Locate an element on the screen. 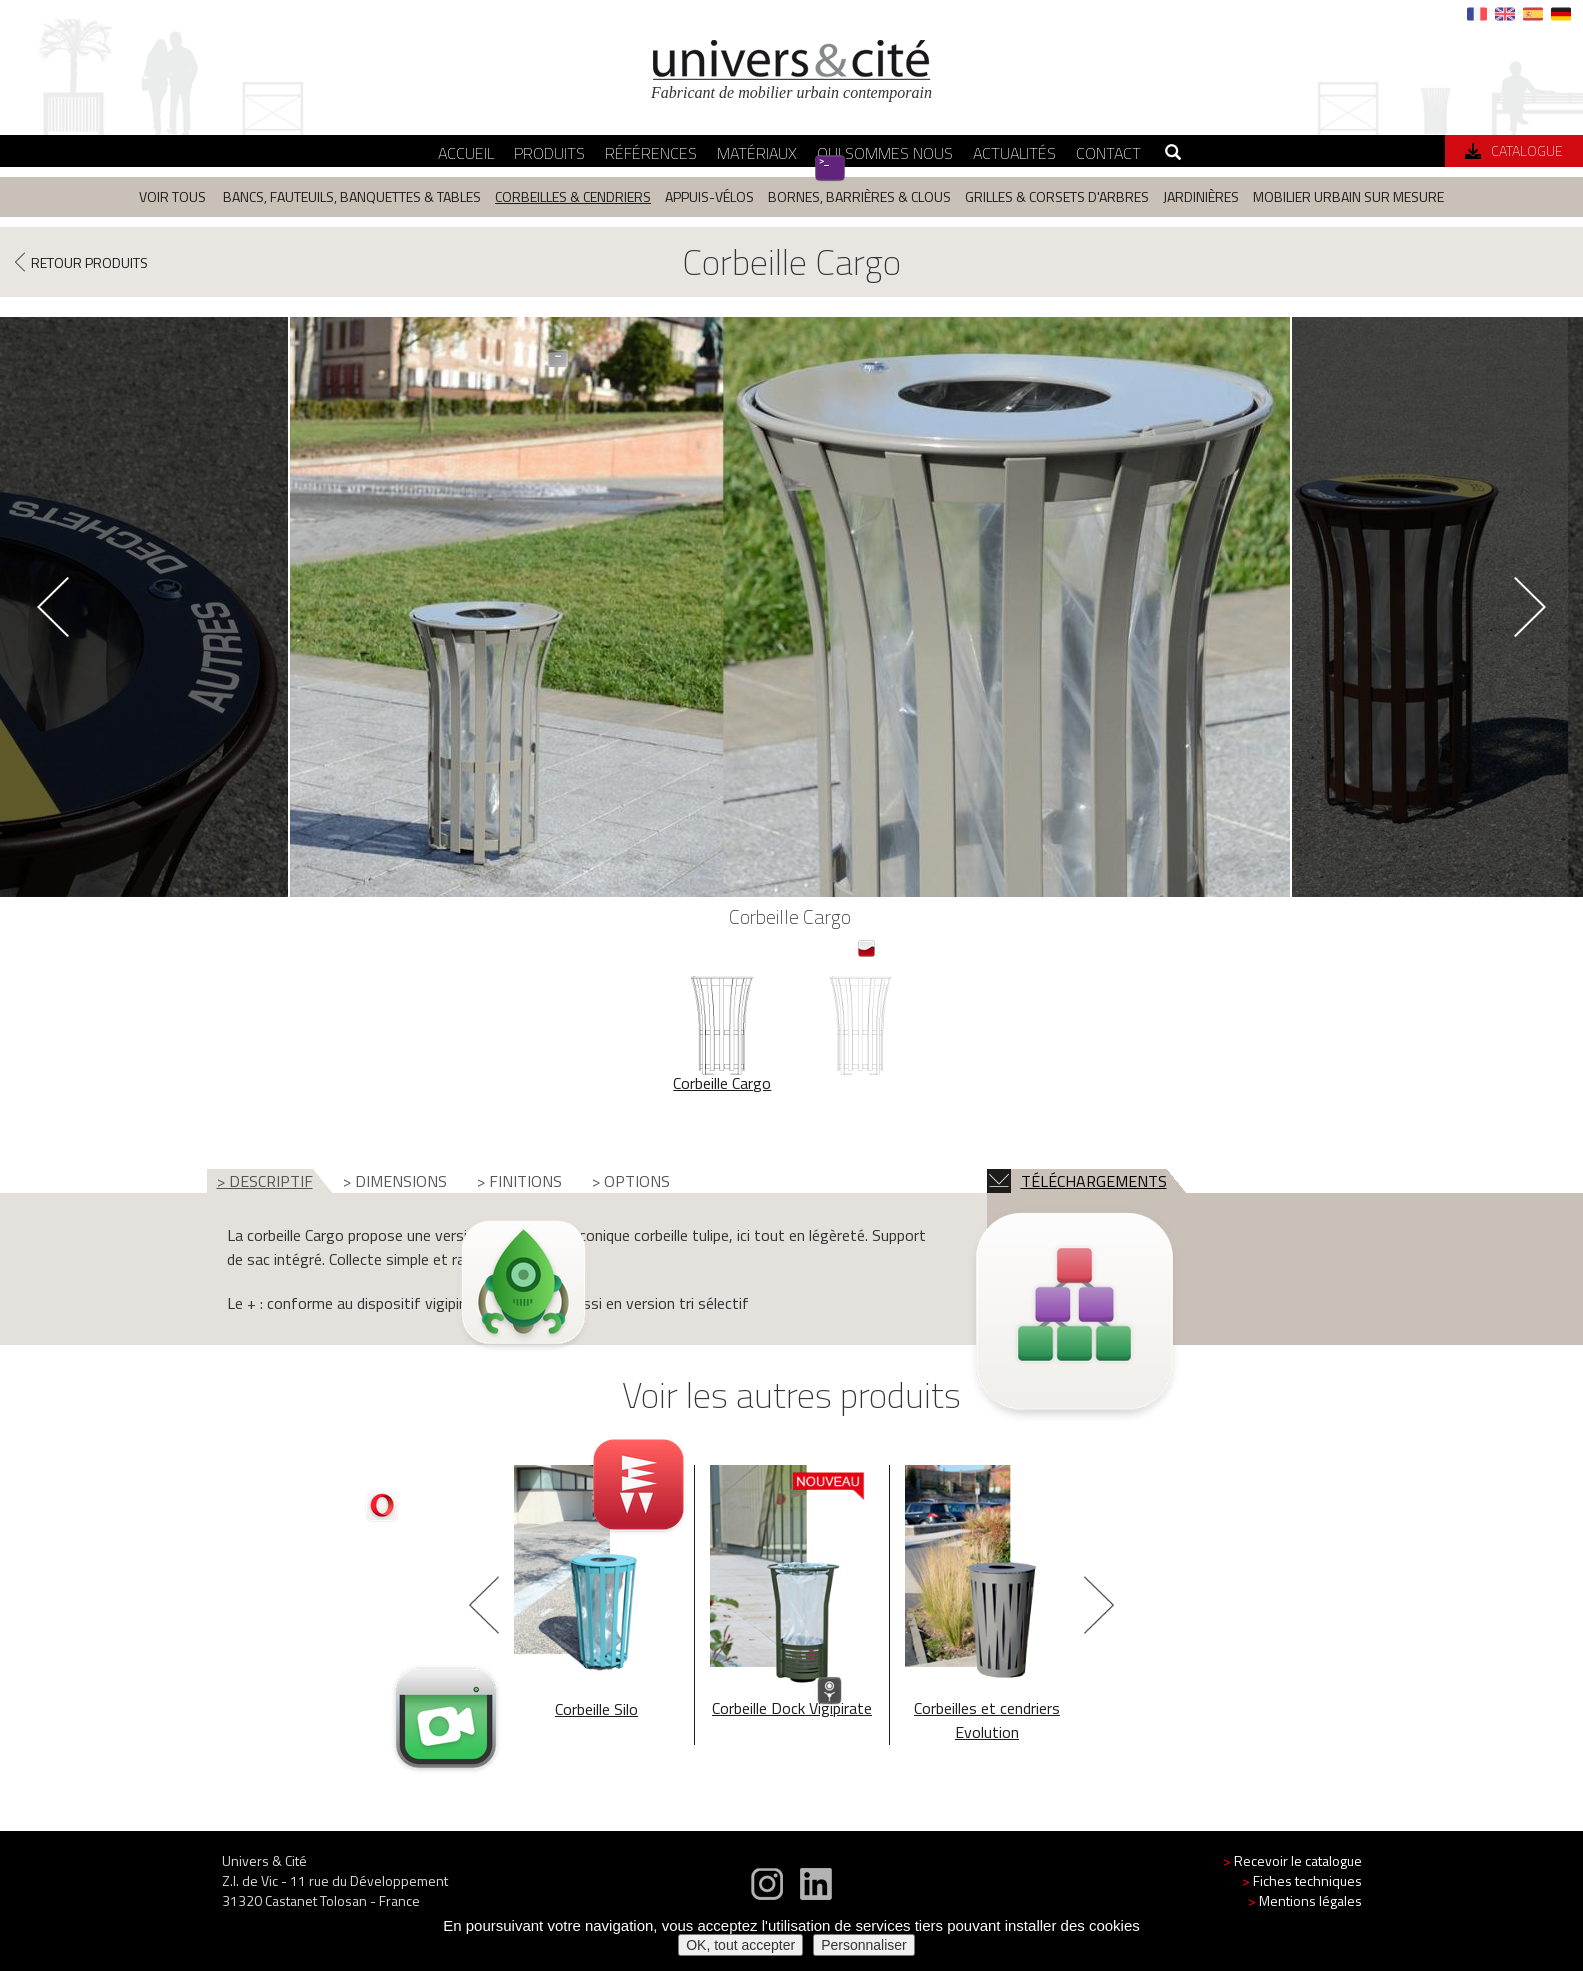 Image resolution: width=1583 pixels, height=1971 pixels. open terminal with root/administrator privileges is located at coordinates (830, 168).